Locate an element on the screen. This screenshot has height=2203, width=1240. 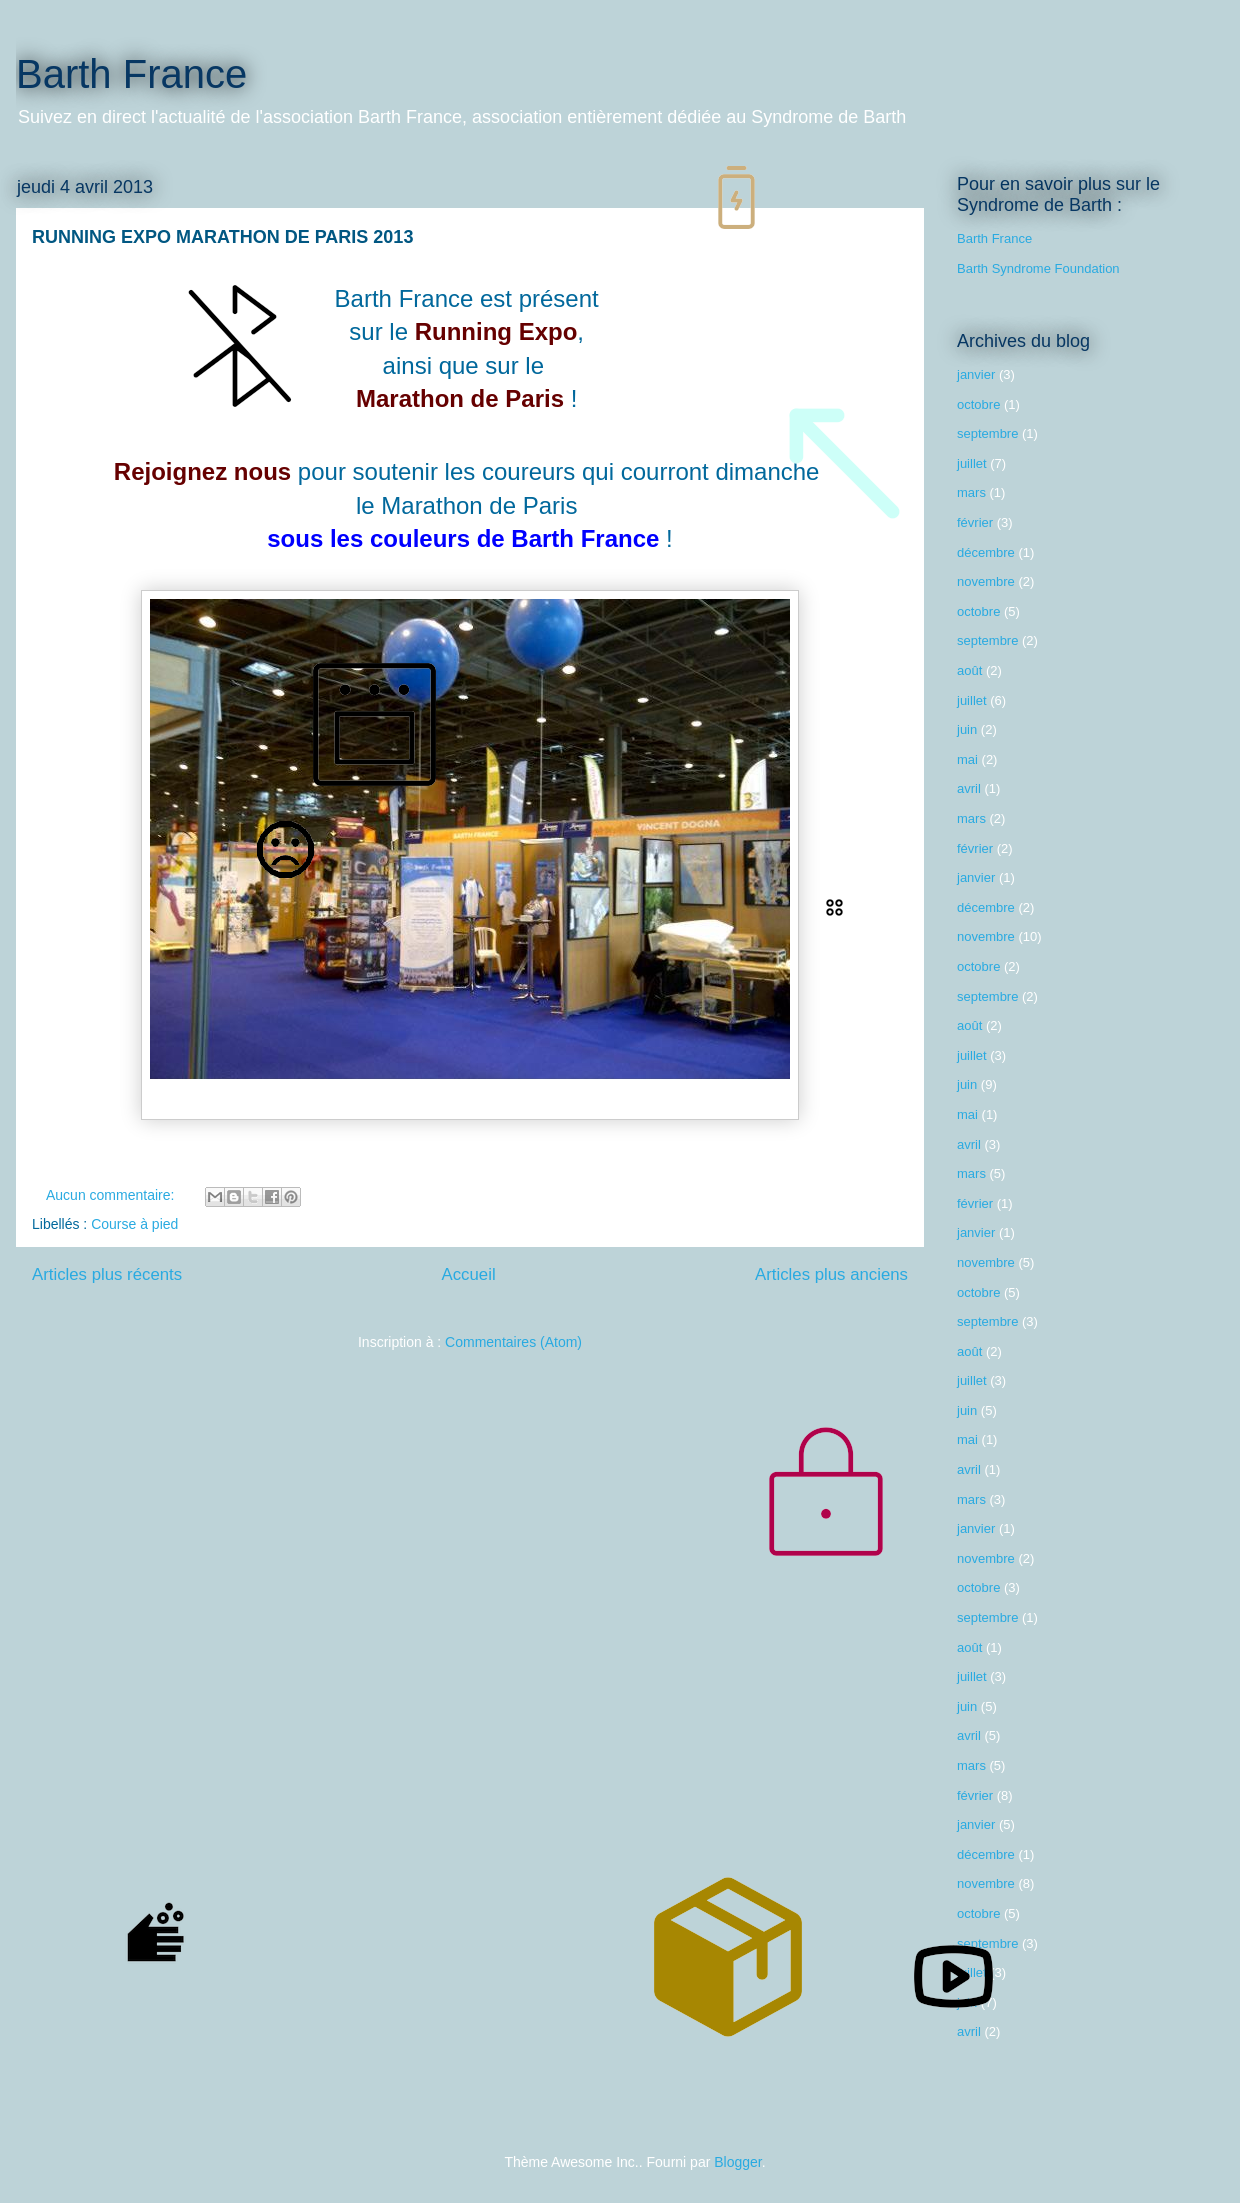
open app grid or launcher is located at coordinates (834, 907).